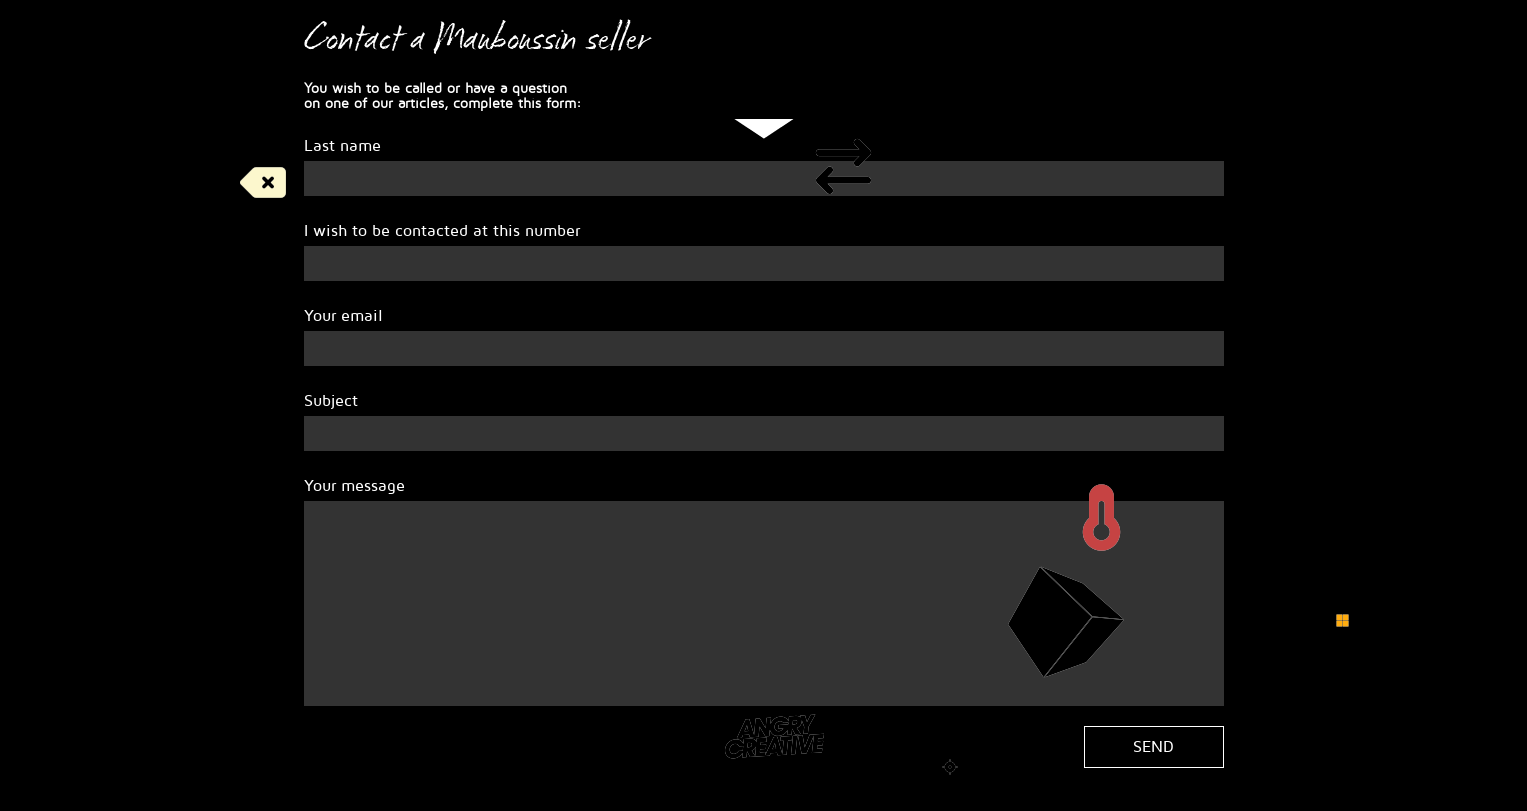 The height and width of the screenshot is (811, 1527). Describe the element at coordinates (774, 736) in the screenshot. I see `Angry Creative company logo` at that location.